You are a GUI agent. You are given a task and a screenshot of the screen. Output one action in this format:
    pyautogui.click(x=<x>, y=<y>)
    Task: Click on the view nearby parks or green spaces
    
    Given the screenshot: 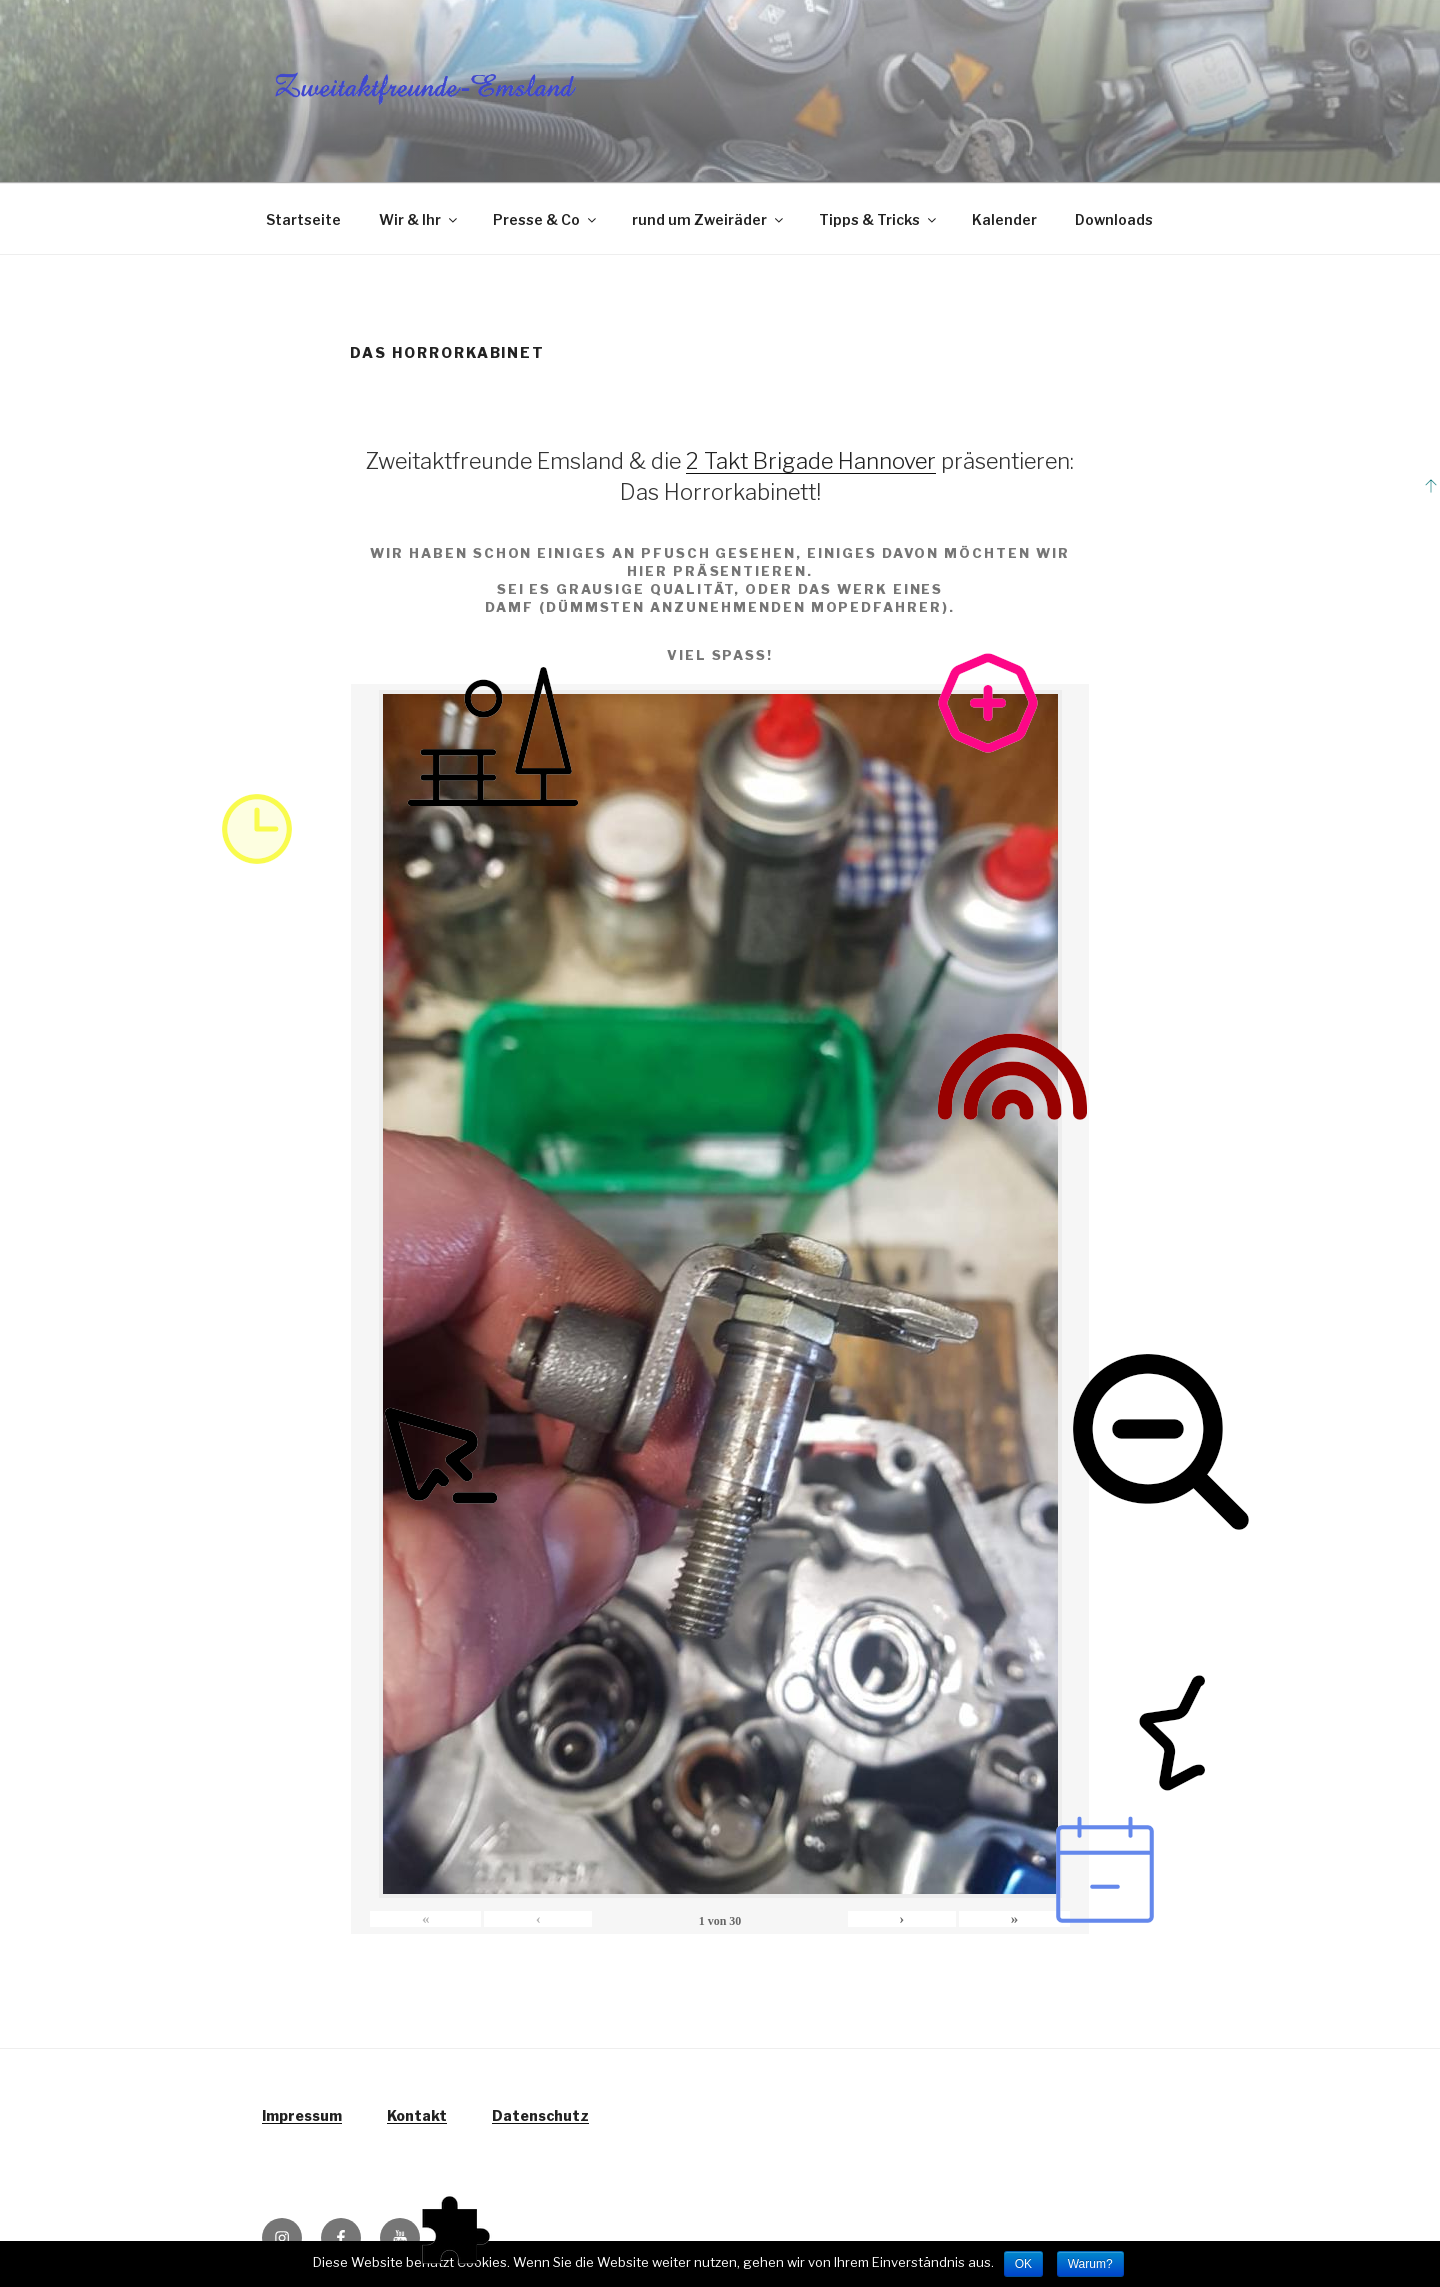 What is the action you would take?
    pyautogui.click(x=493, y=746)
    